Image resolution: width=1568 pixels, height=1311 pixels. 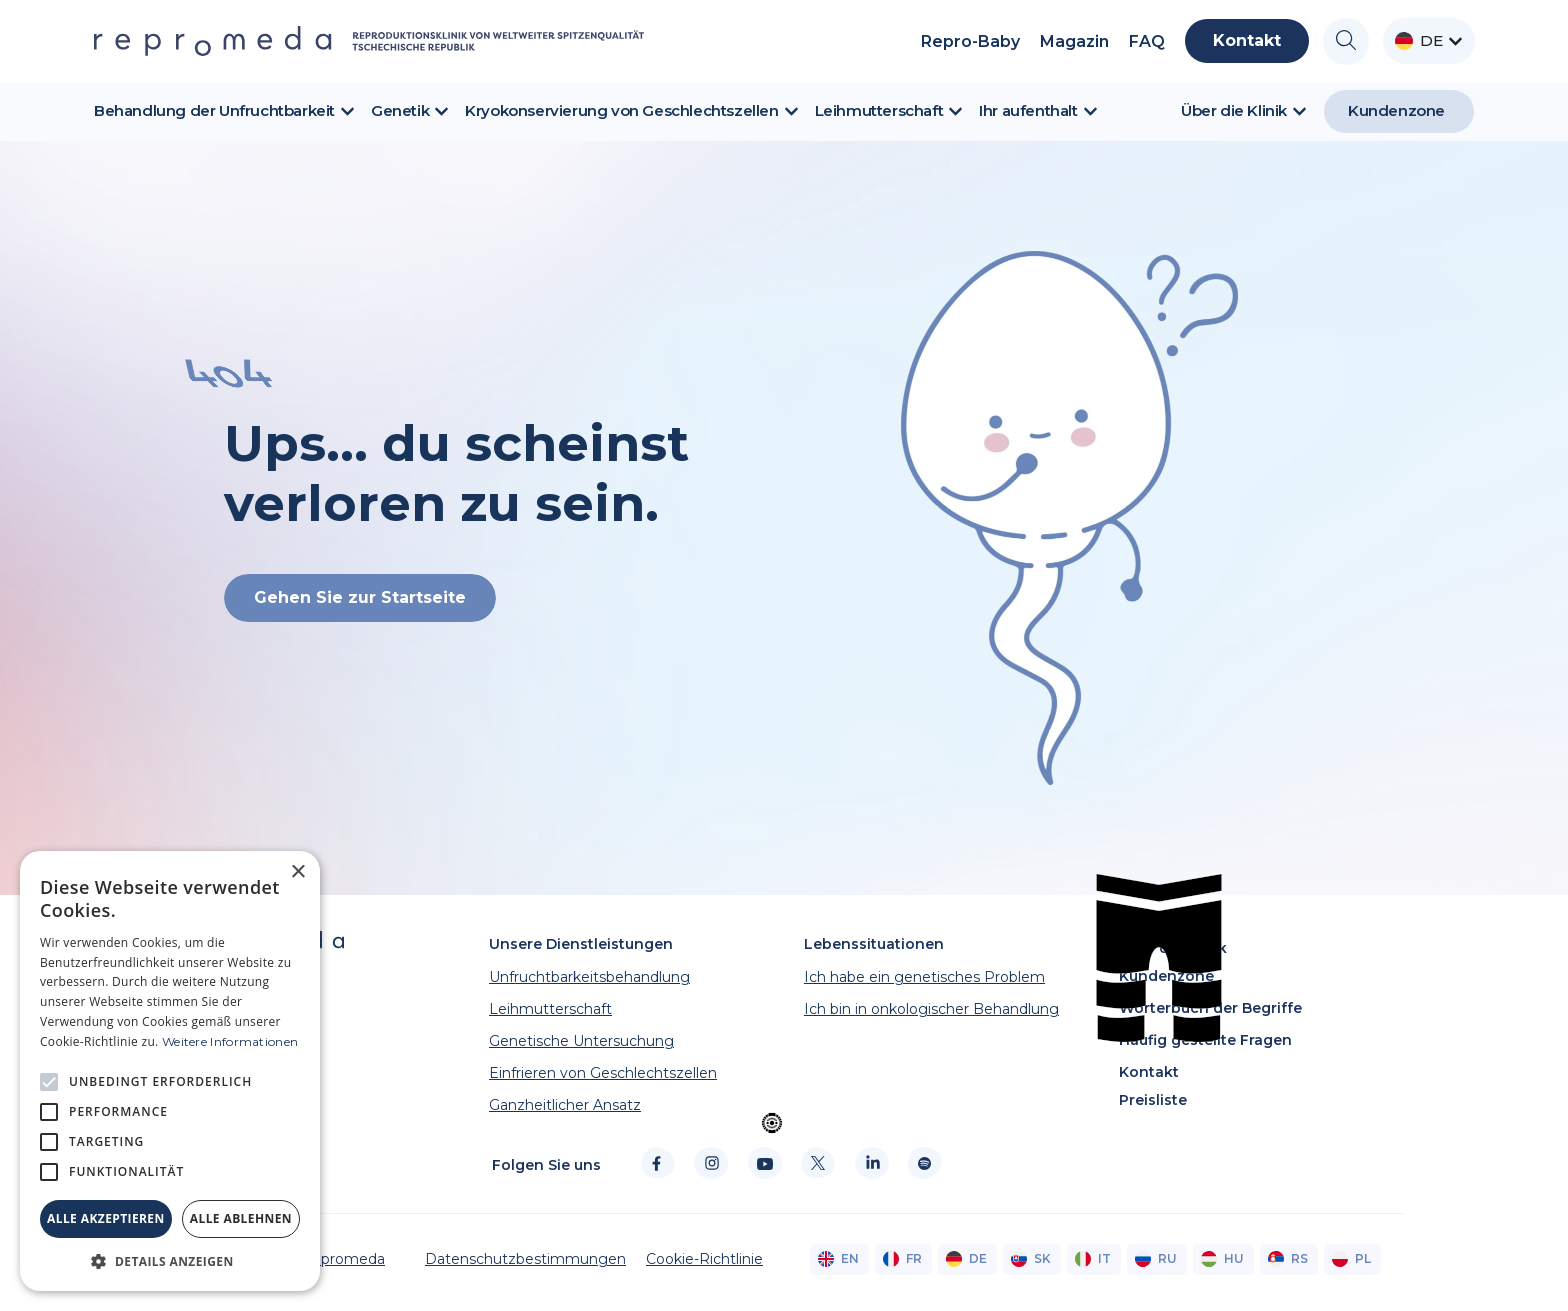 What do you see at coordinates (772, 1123) in the screenshot?
I see `a mechanical gear or cog settings icon` at bounding box center [772, 1123].